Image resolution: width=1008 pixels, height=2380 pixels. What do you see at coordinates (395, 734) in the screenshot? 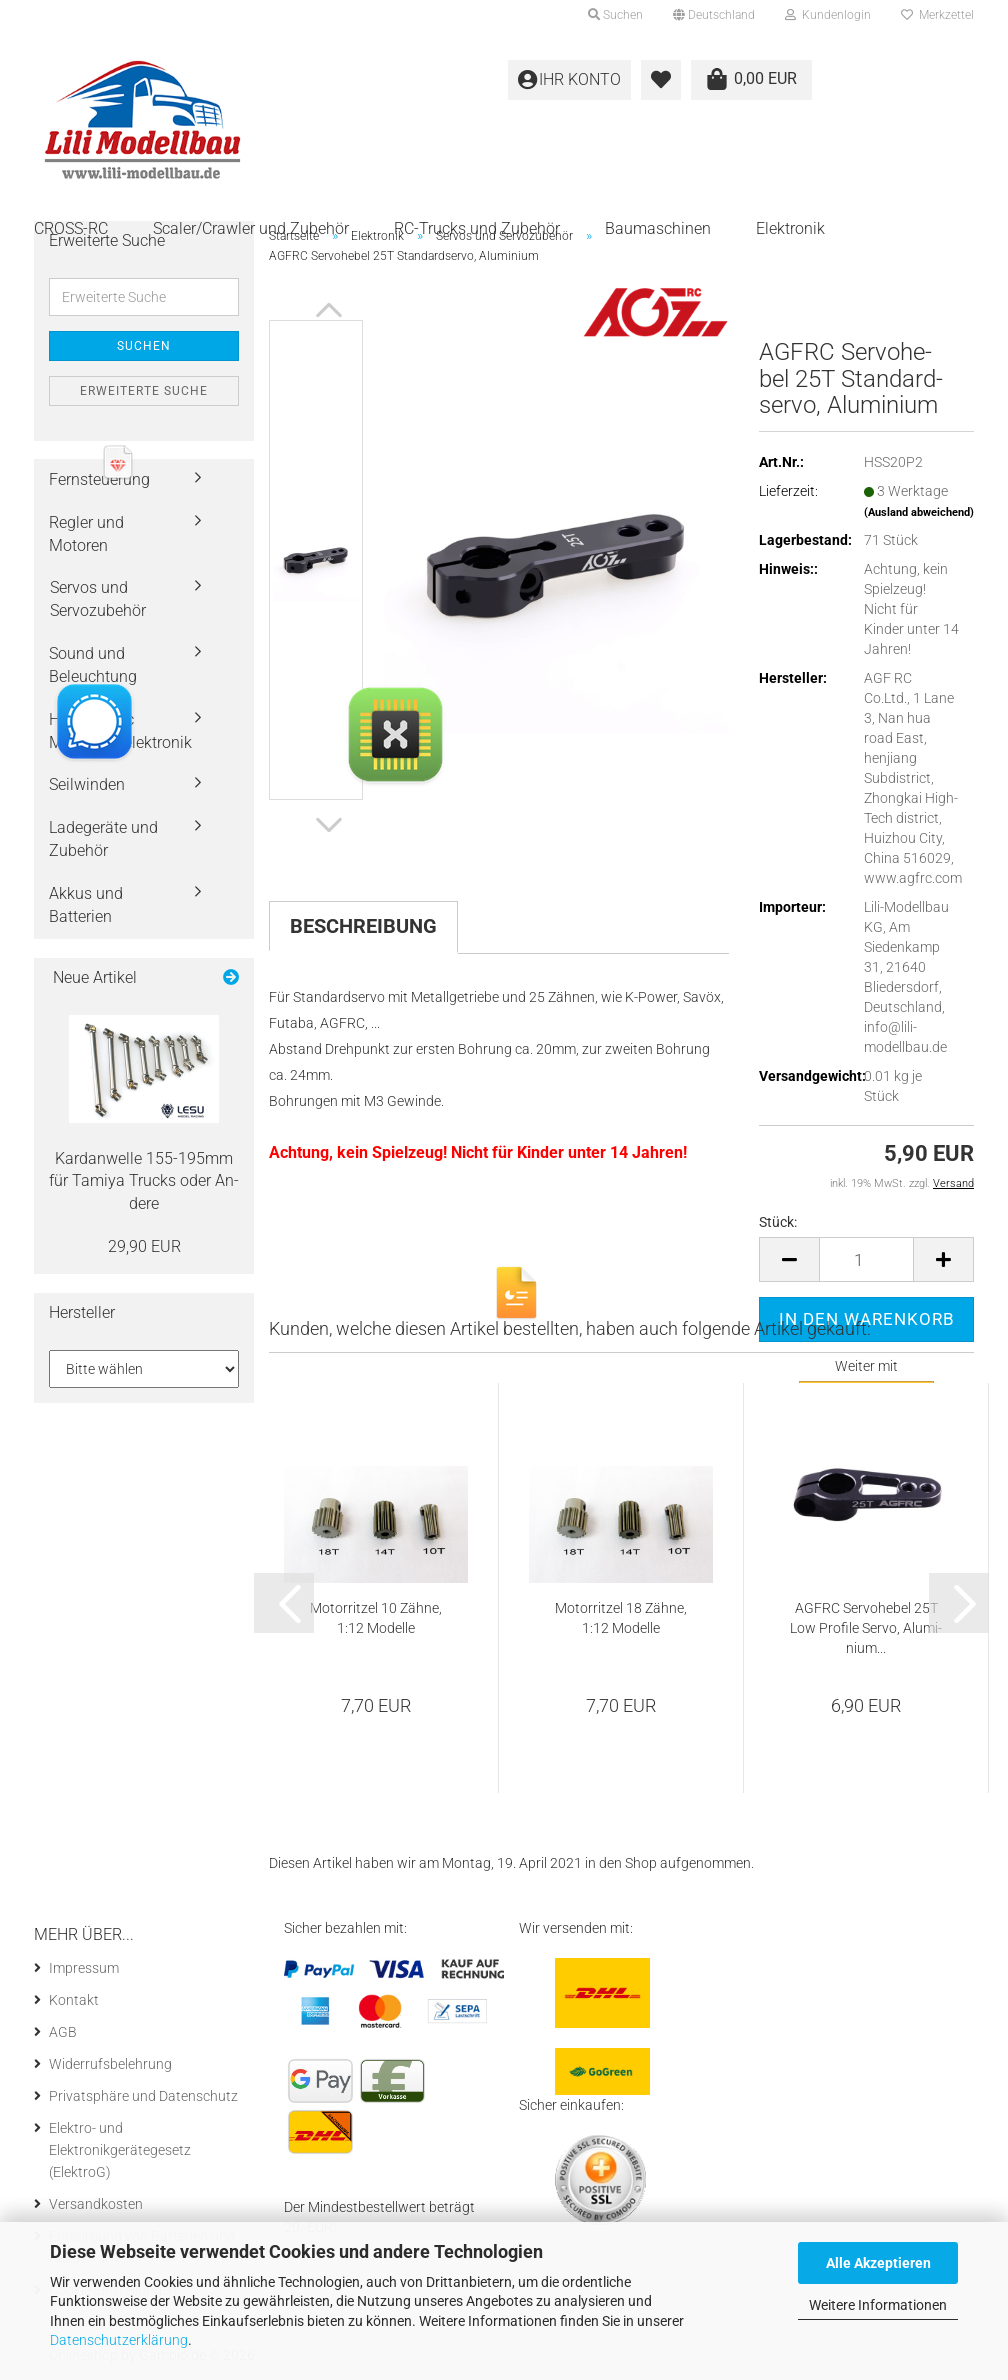
I see `open CPU-X system information app` at bounding box center [395, 734].